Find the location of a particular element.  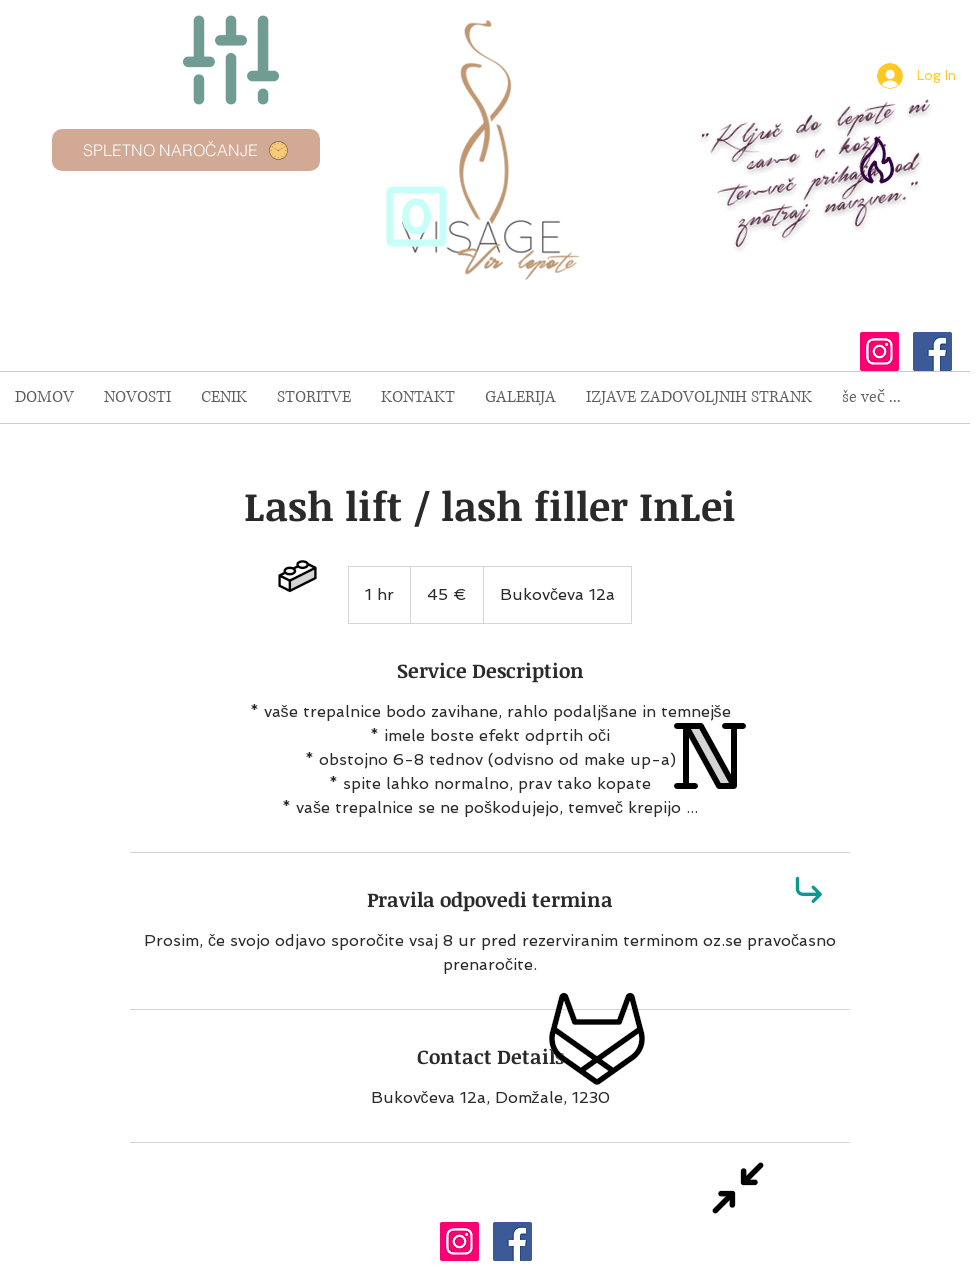

reply to a message or comment is located at coordinates (808, 889).